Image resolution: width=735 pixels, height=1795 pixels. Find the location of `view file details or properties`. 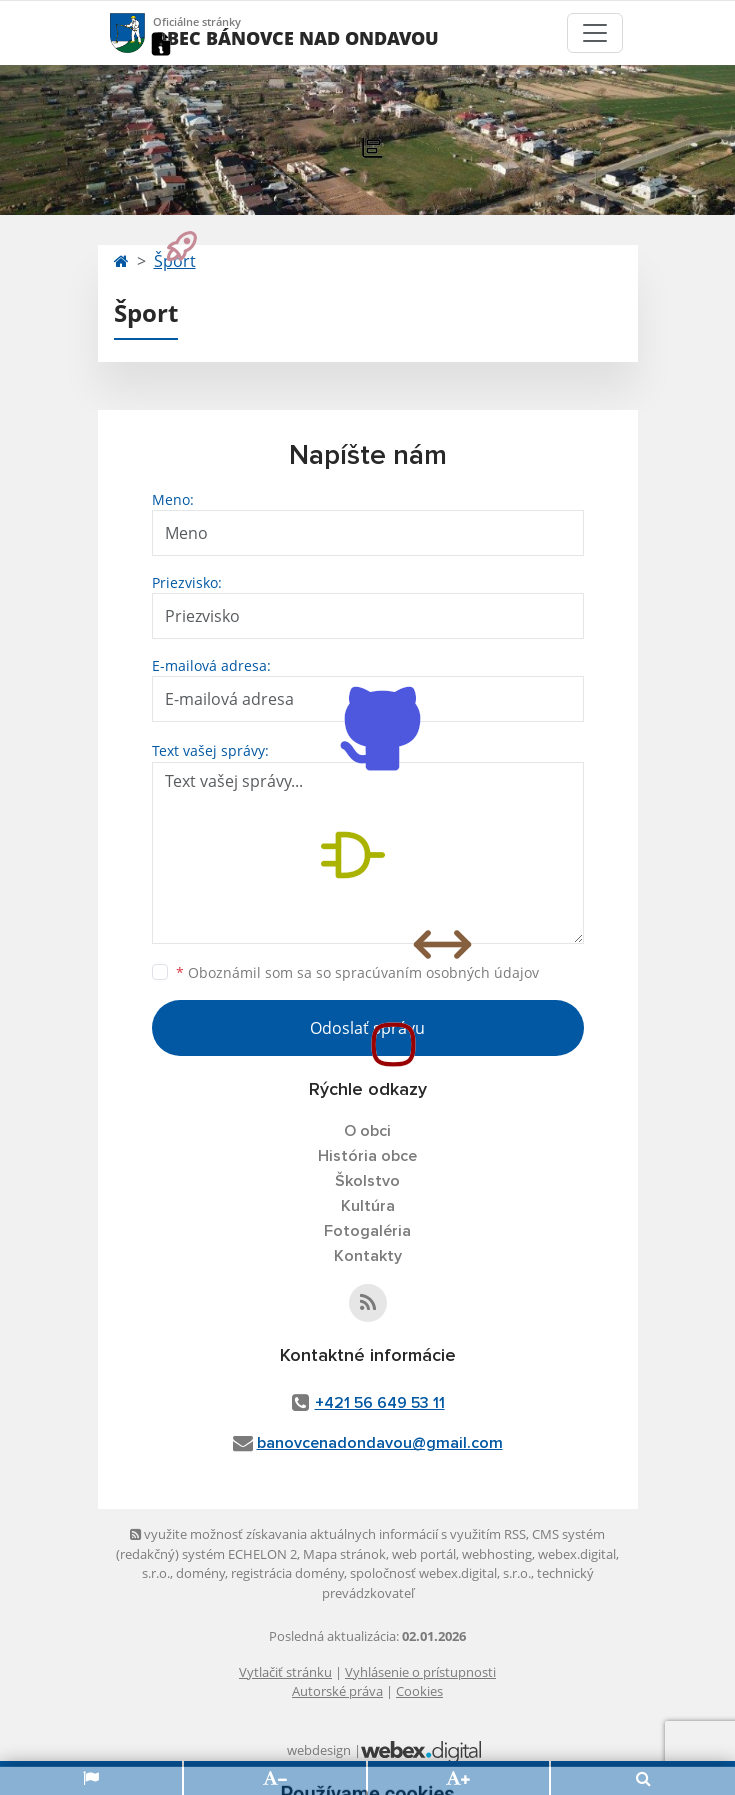

view file details or properties is located at coordinates (161, 44).